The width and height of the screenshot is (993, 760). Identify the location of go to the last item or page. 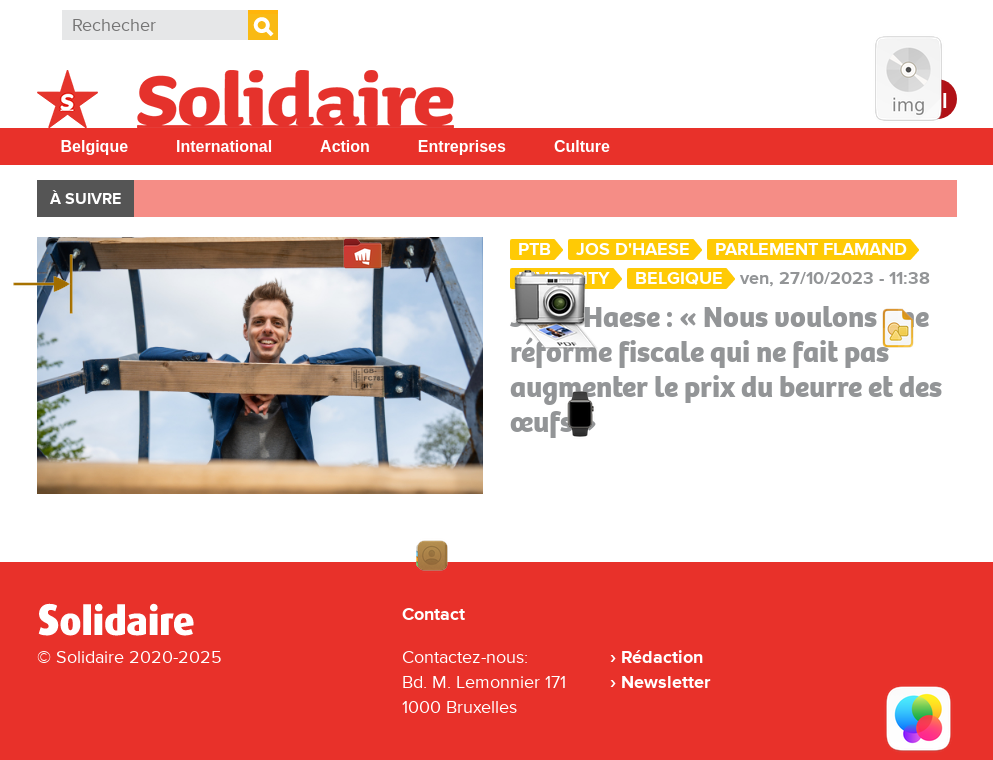
(43, 284).